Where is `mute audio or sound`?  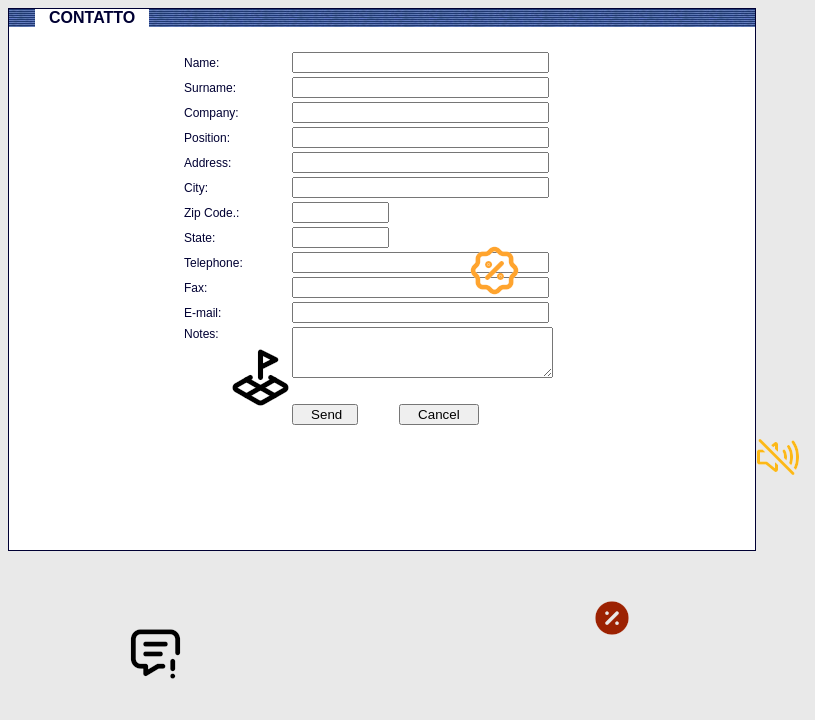
mute audio or sound is located at coordinates (778, 457).